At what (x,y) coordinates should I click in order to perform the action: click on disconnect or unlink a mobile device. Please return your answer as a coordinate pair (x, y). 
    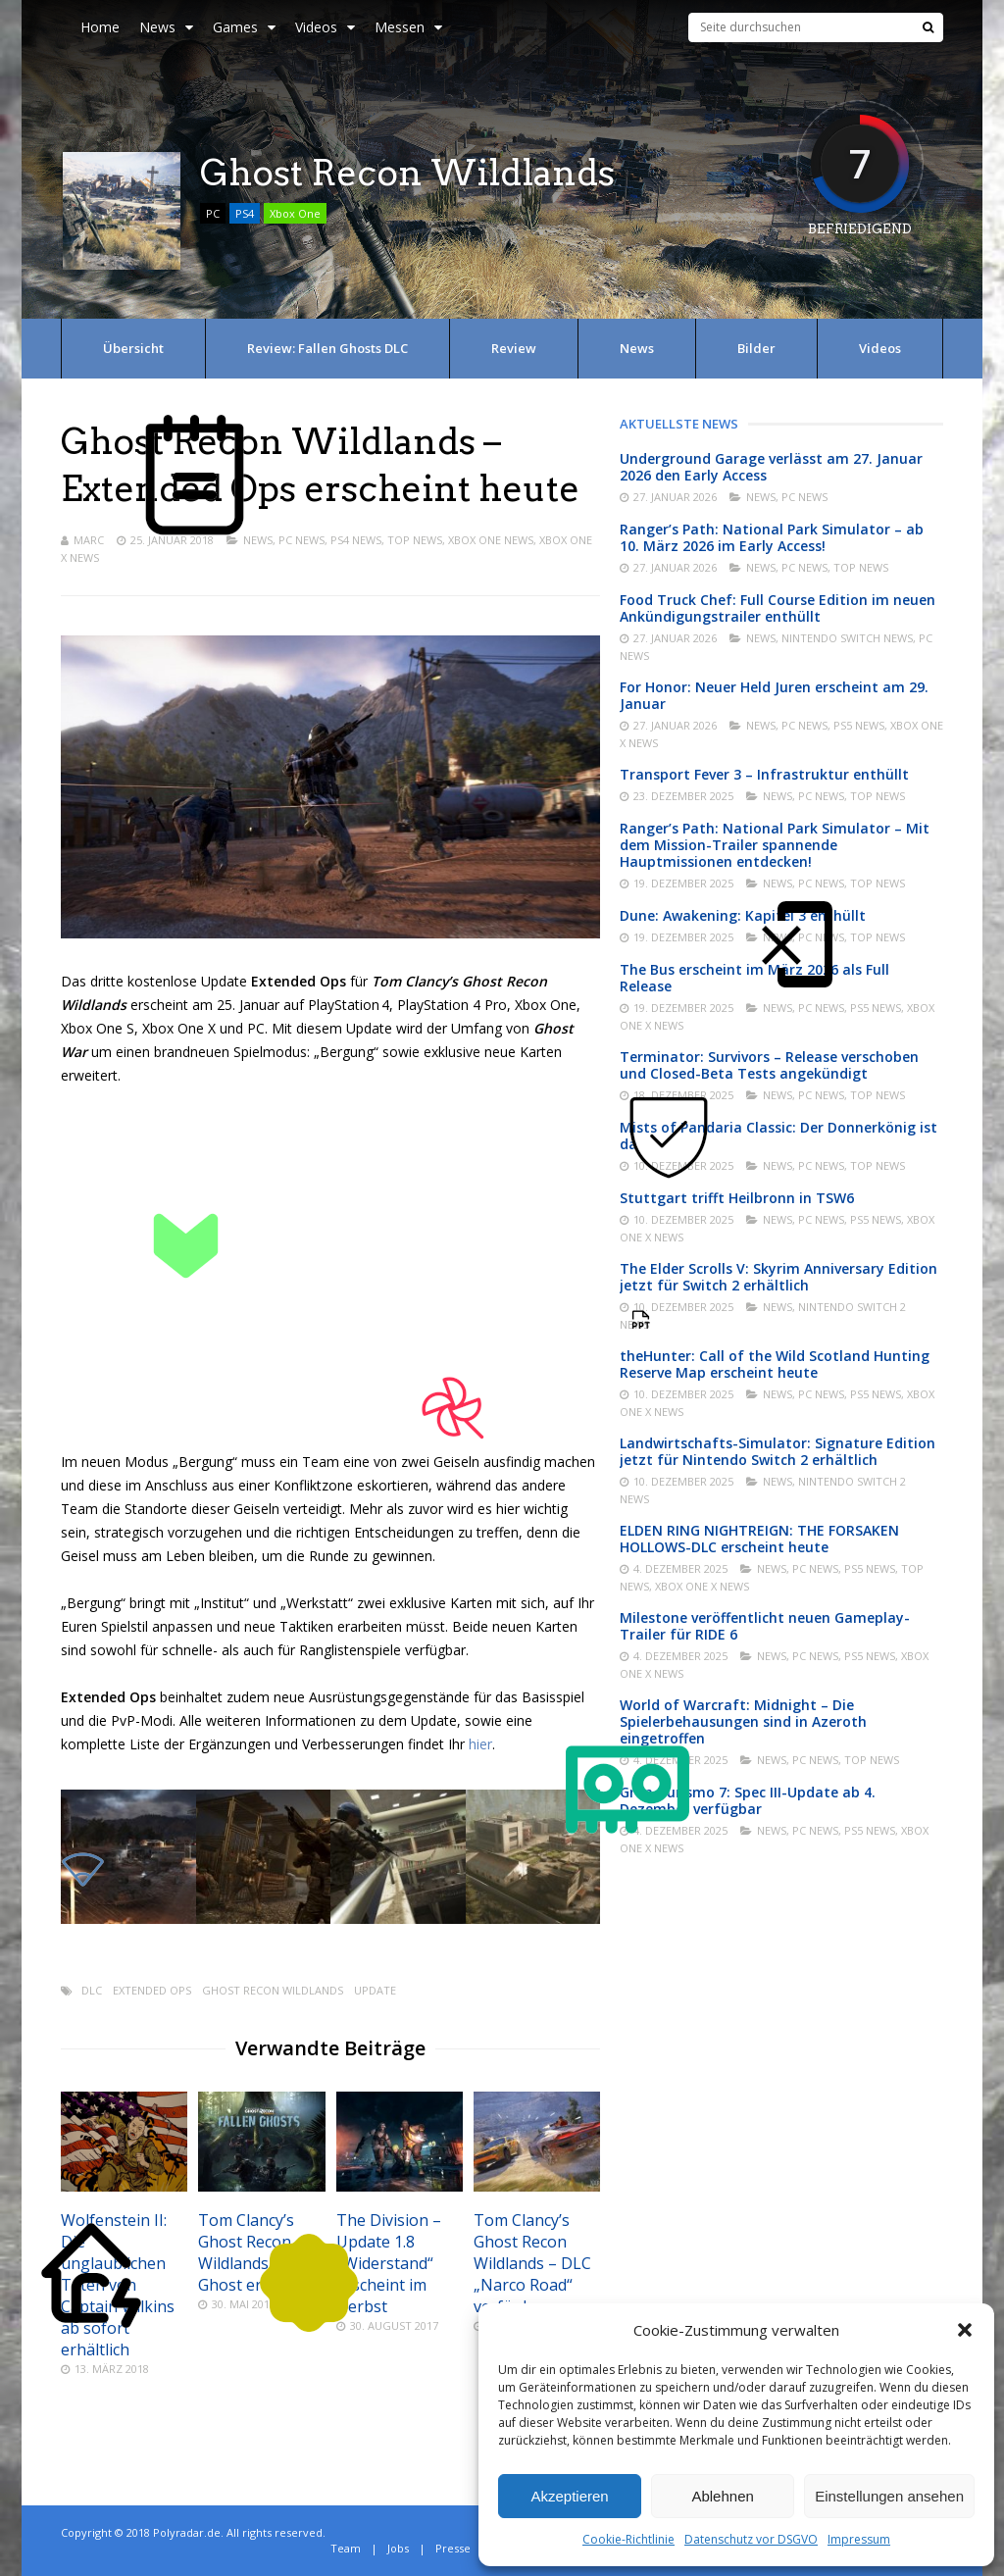
    Looking at the image, I should click on (797, 944).